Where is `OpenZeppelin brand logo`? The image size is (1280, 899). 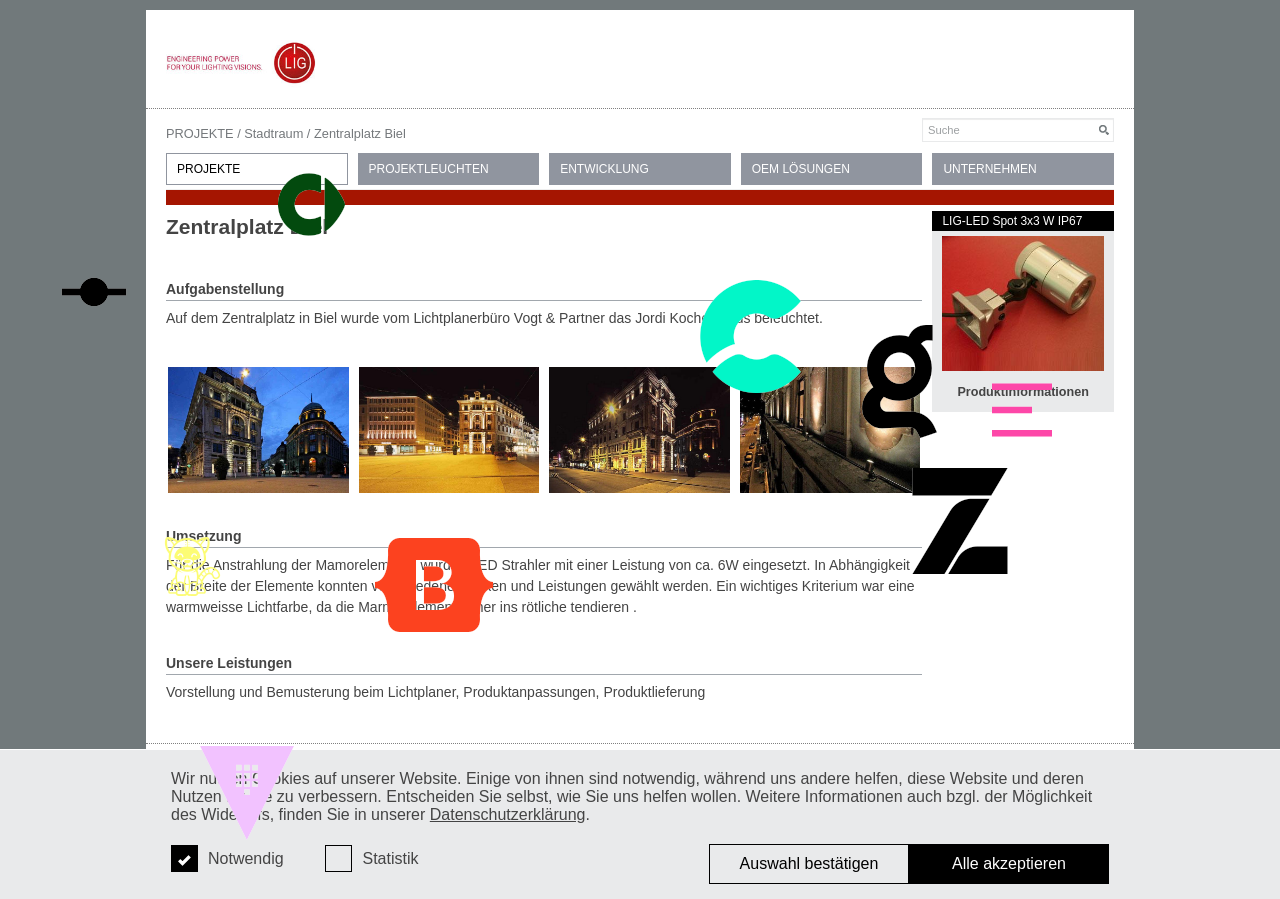
OpenZeppelin brand logo is located at coordinates (960, 521).